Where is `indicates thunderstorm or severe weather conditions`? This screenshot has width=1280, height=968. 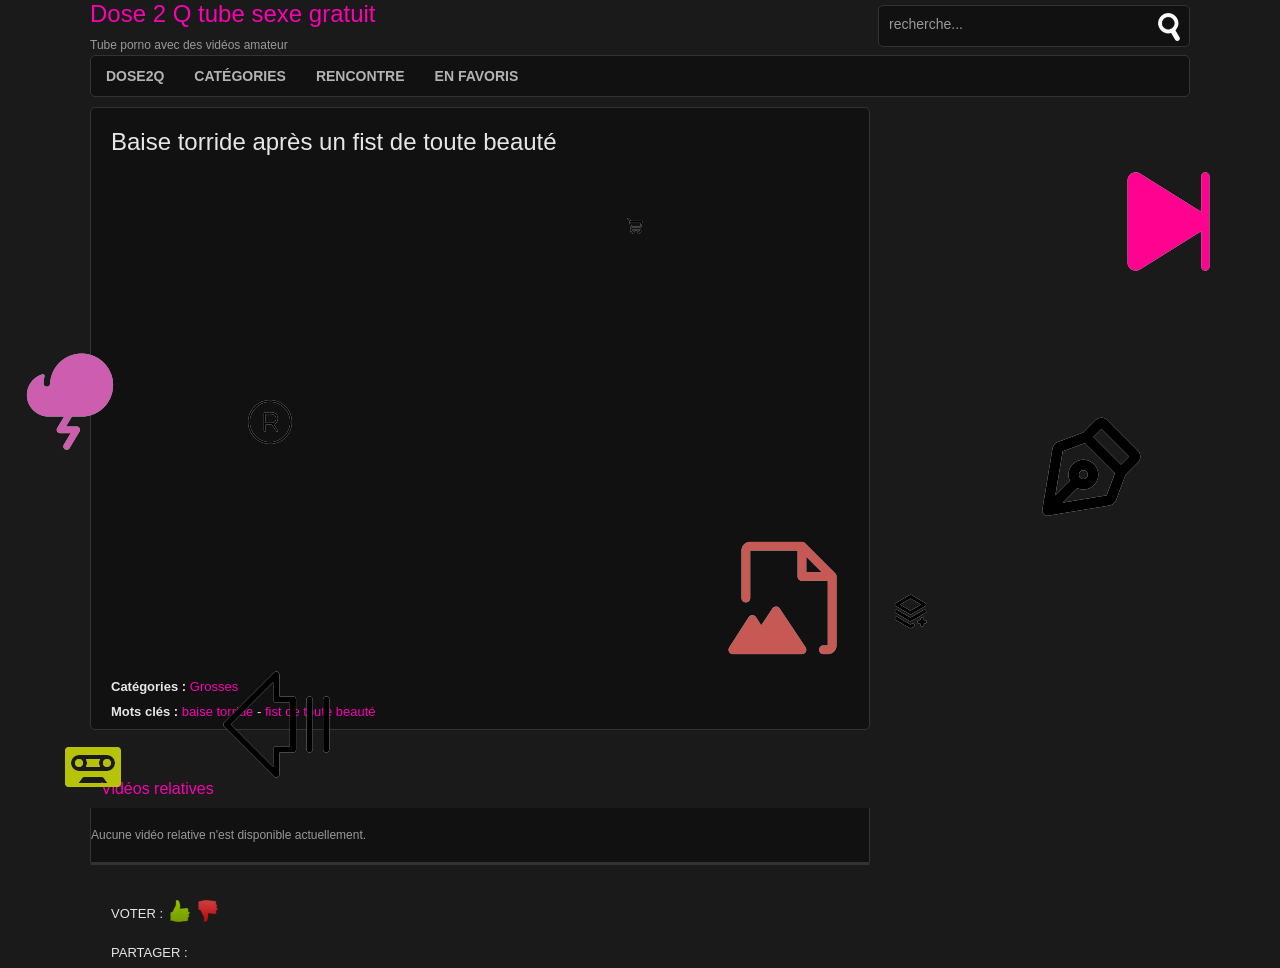 indicates thunderstorm or severe weather conditions is located at coordinates (70, 400).